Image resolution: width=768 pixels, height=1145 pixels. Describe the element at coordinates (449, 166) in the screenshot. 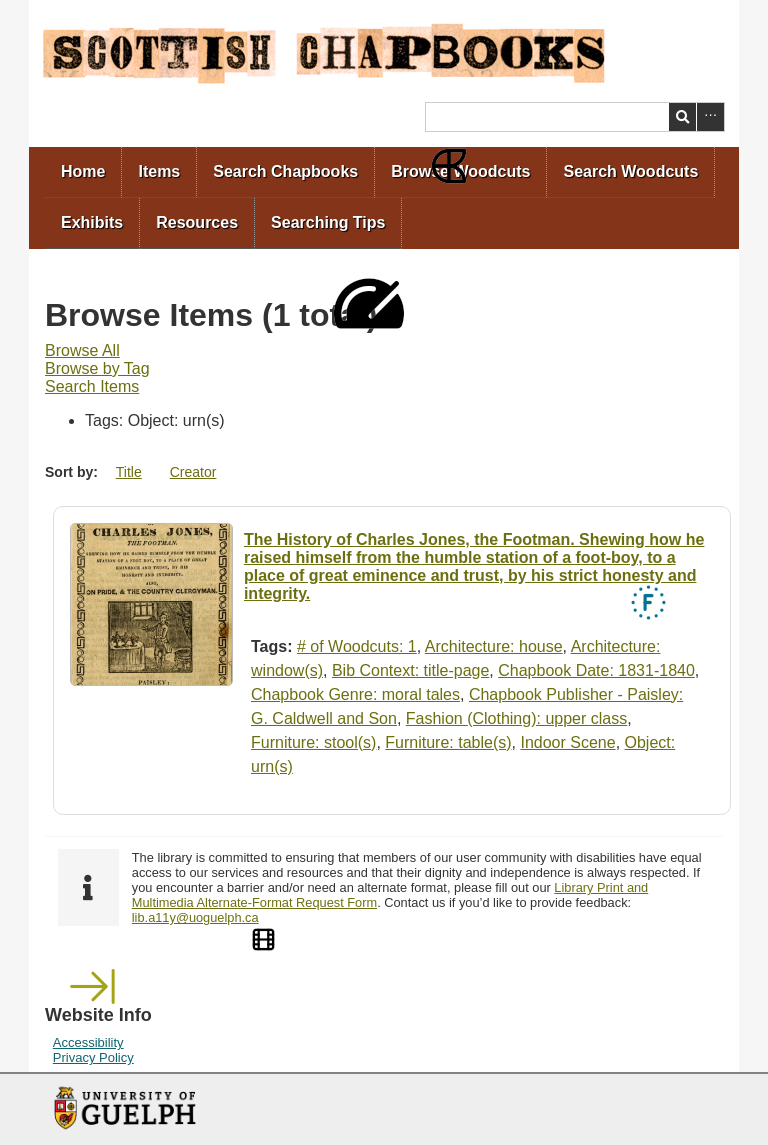

I see `open Craft app` at that location.